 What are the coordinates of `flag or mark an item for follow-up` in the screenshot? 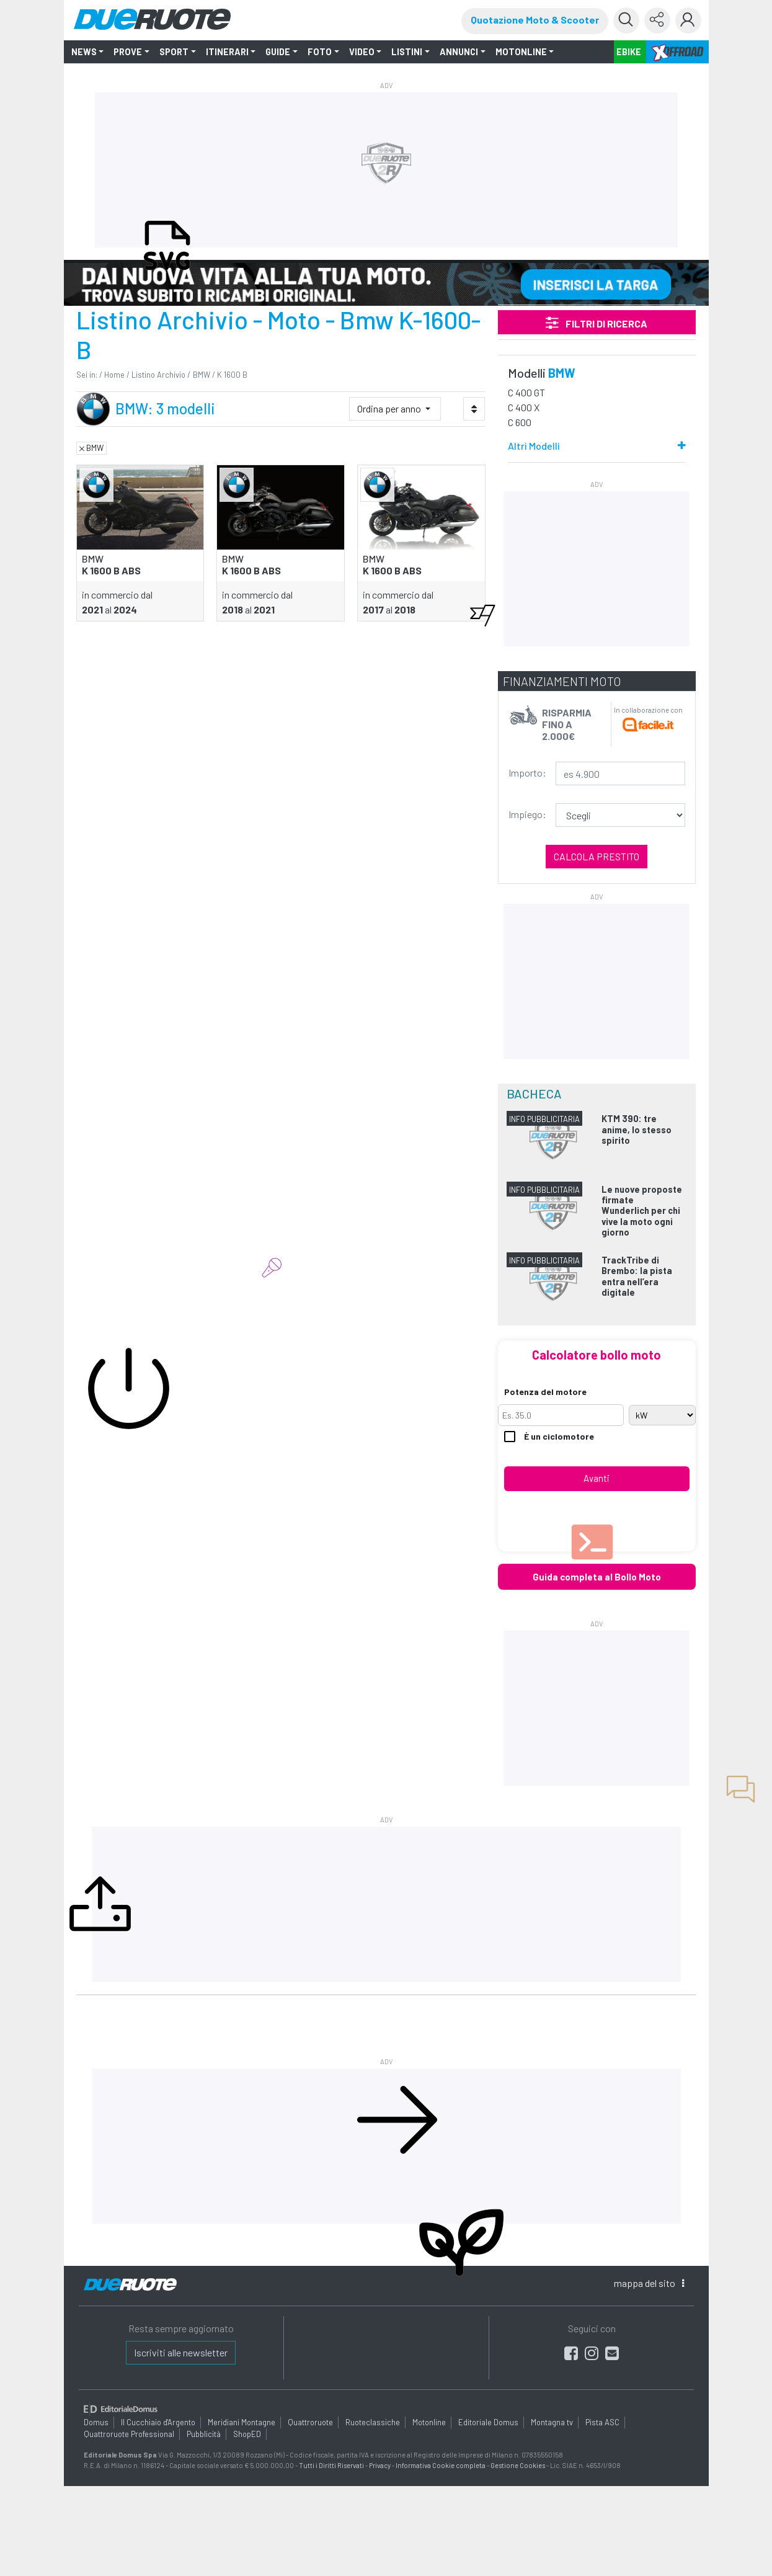 It's located at (482, 615).